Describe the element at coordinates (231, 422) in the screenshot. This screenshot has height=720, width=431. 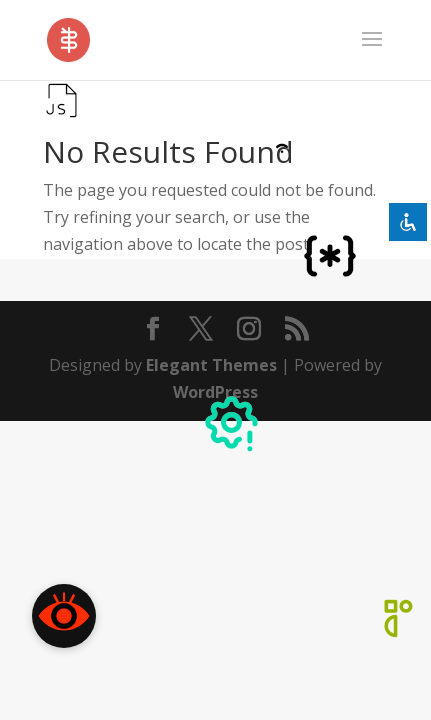
I see `settings require attention or action` at that location.